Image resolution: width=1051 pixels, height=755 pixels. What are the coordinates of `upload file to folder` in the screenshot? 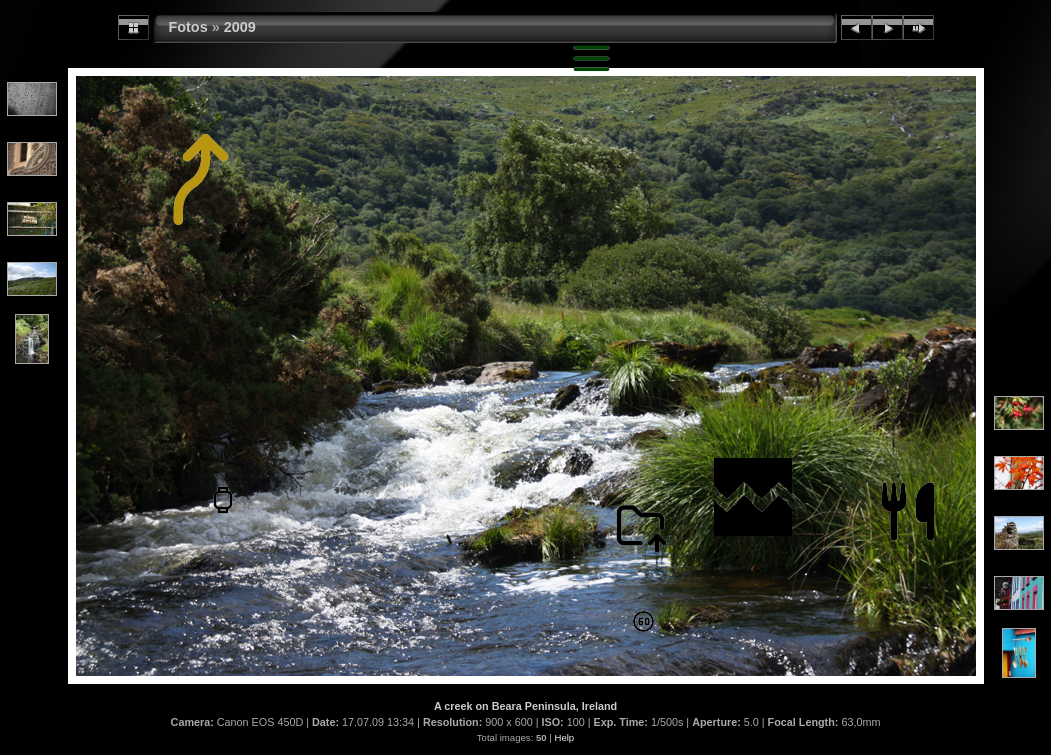 It's located at (640, 526).